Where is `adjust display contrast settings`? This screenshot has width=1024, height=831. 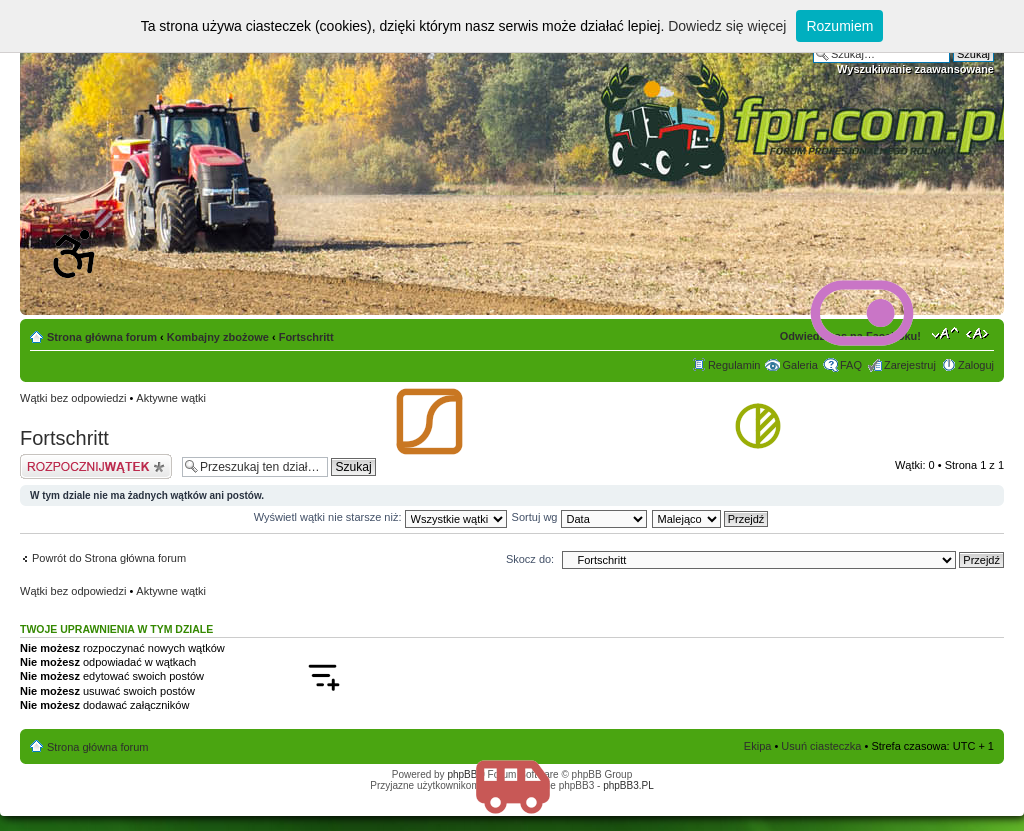 adjust display contrast settings is located at coordinates (758, 426).